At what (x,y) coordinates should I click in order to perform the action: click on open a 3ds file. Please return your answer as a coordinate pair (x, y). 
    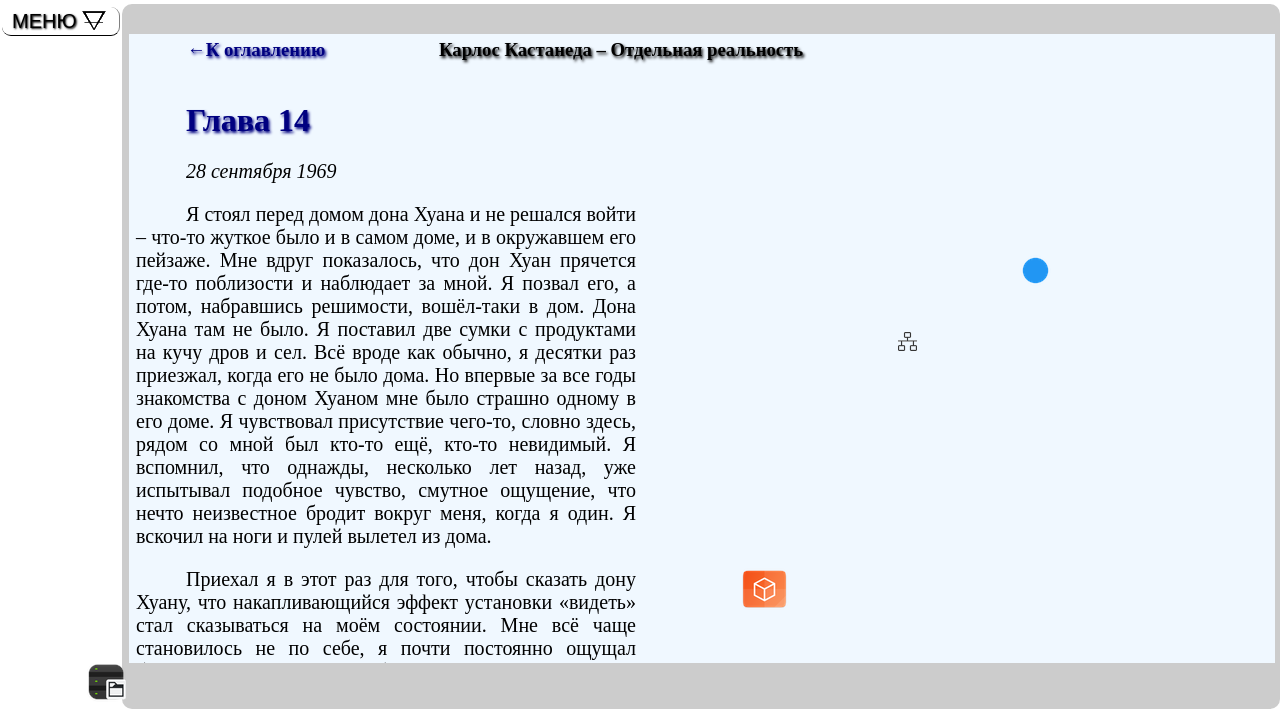
    Looking at the image, I should click on (764, 587).